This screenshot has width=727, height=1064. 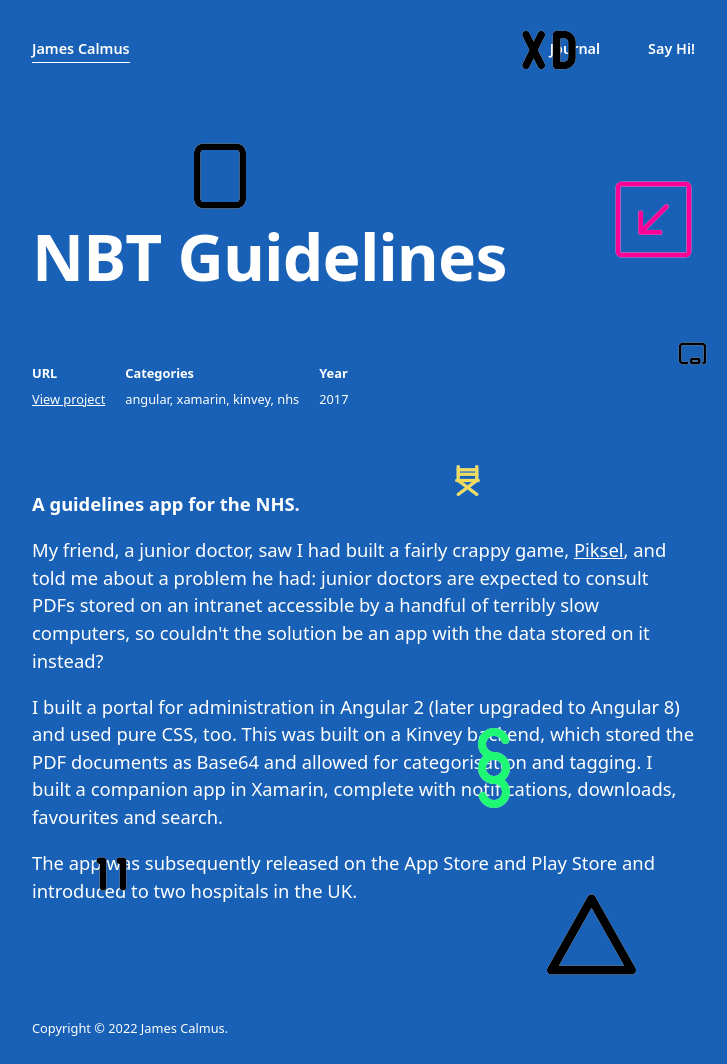 What do you see at coordinates (467, 480) in the screenshot?
I see `access director or filmmaker tools` at bounding box center [467, 480].